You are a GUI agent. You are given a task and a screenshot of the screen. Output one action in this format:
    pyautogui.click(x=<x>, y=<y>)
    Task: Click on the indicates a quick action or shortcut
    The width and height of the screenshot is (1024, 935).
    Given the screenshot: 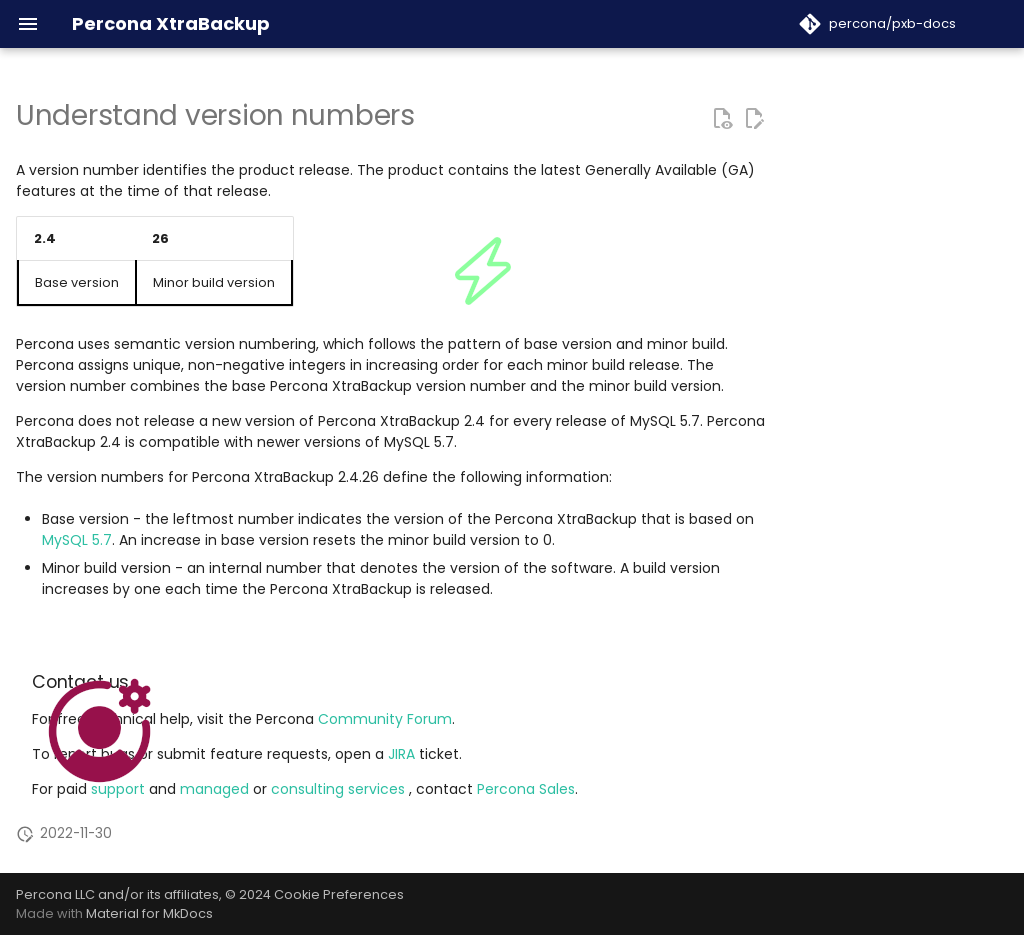 What is the action you would take?
    pyautogui.click(x=483, y=271)
    